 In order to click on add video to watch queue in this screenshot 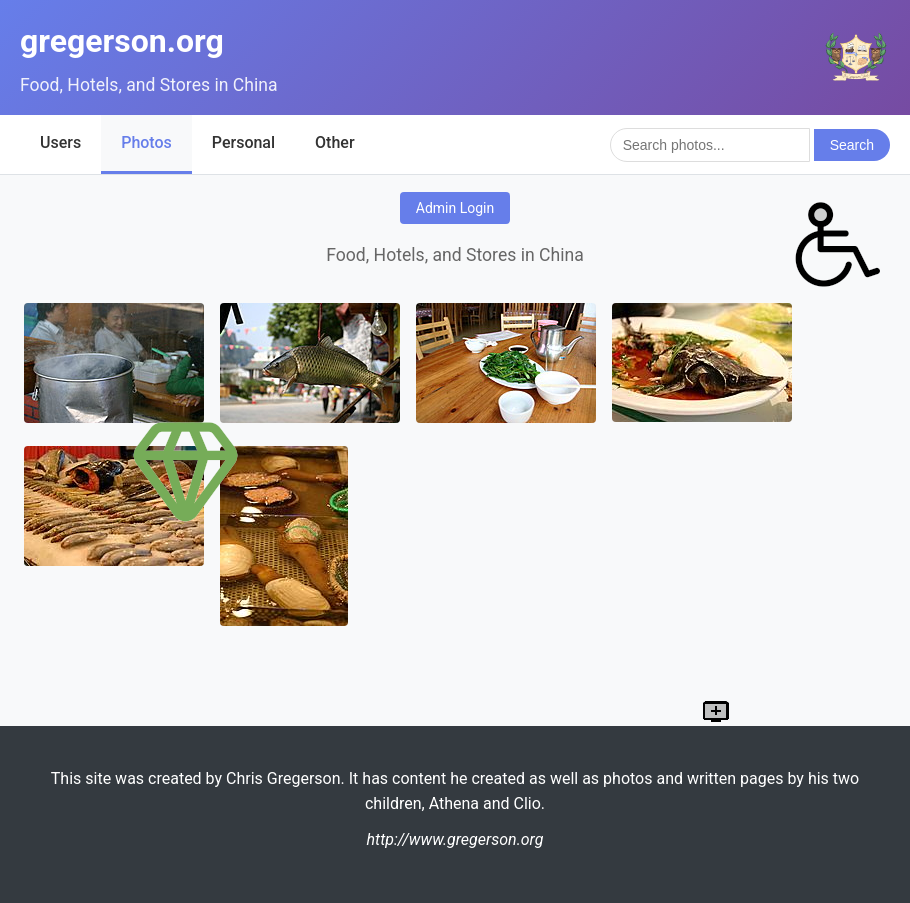, I will do `click(716, 712)`.